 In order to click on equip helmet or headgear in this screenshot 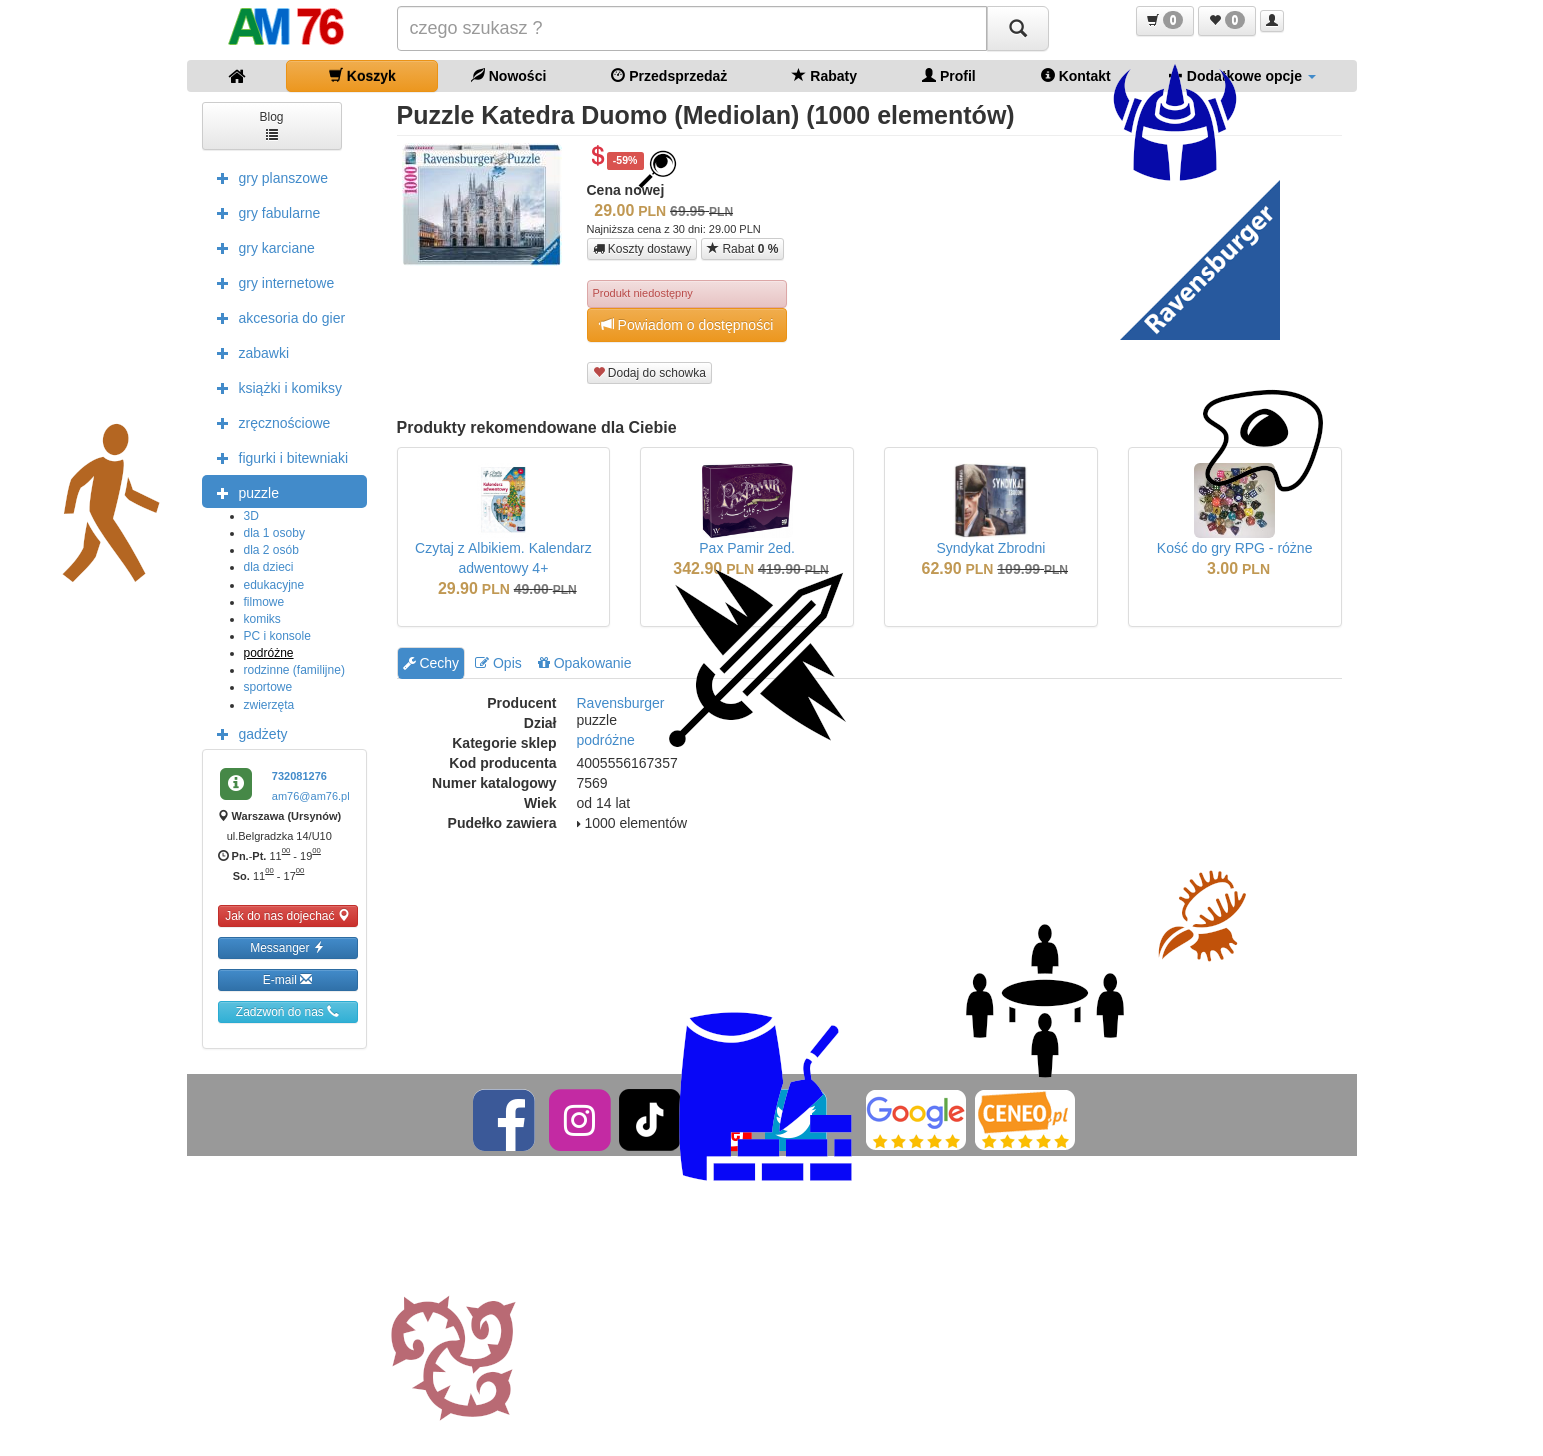, I will do `click(1175, 122)`.